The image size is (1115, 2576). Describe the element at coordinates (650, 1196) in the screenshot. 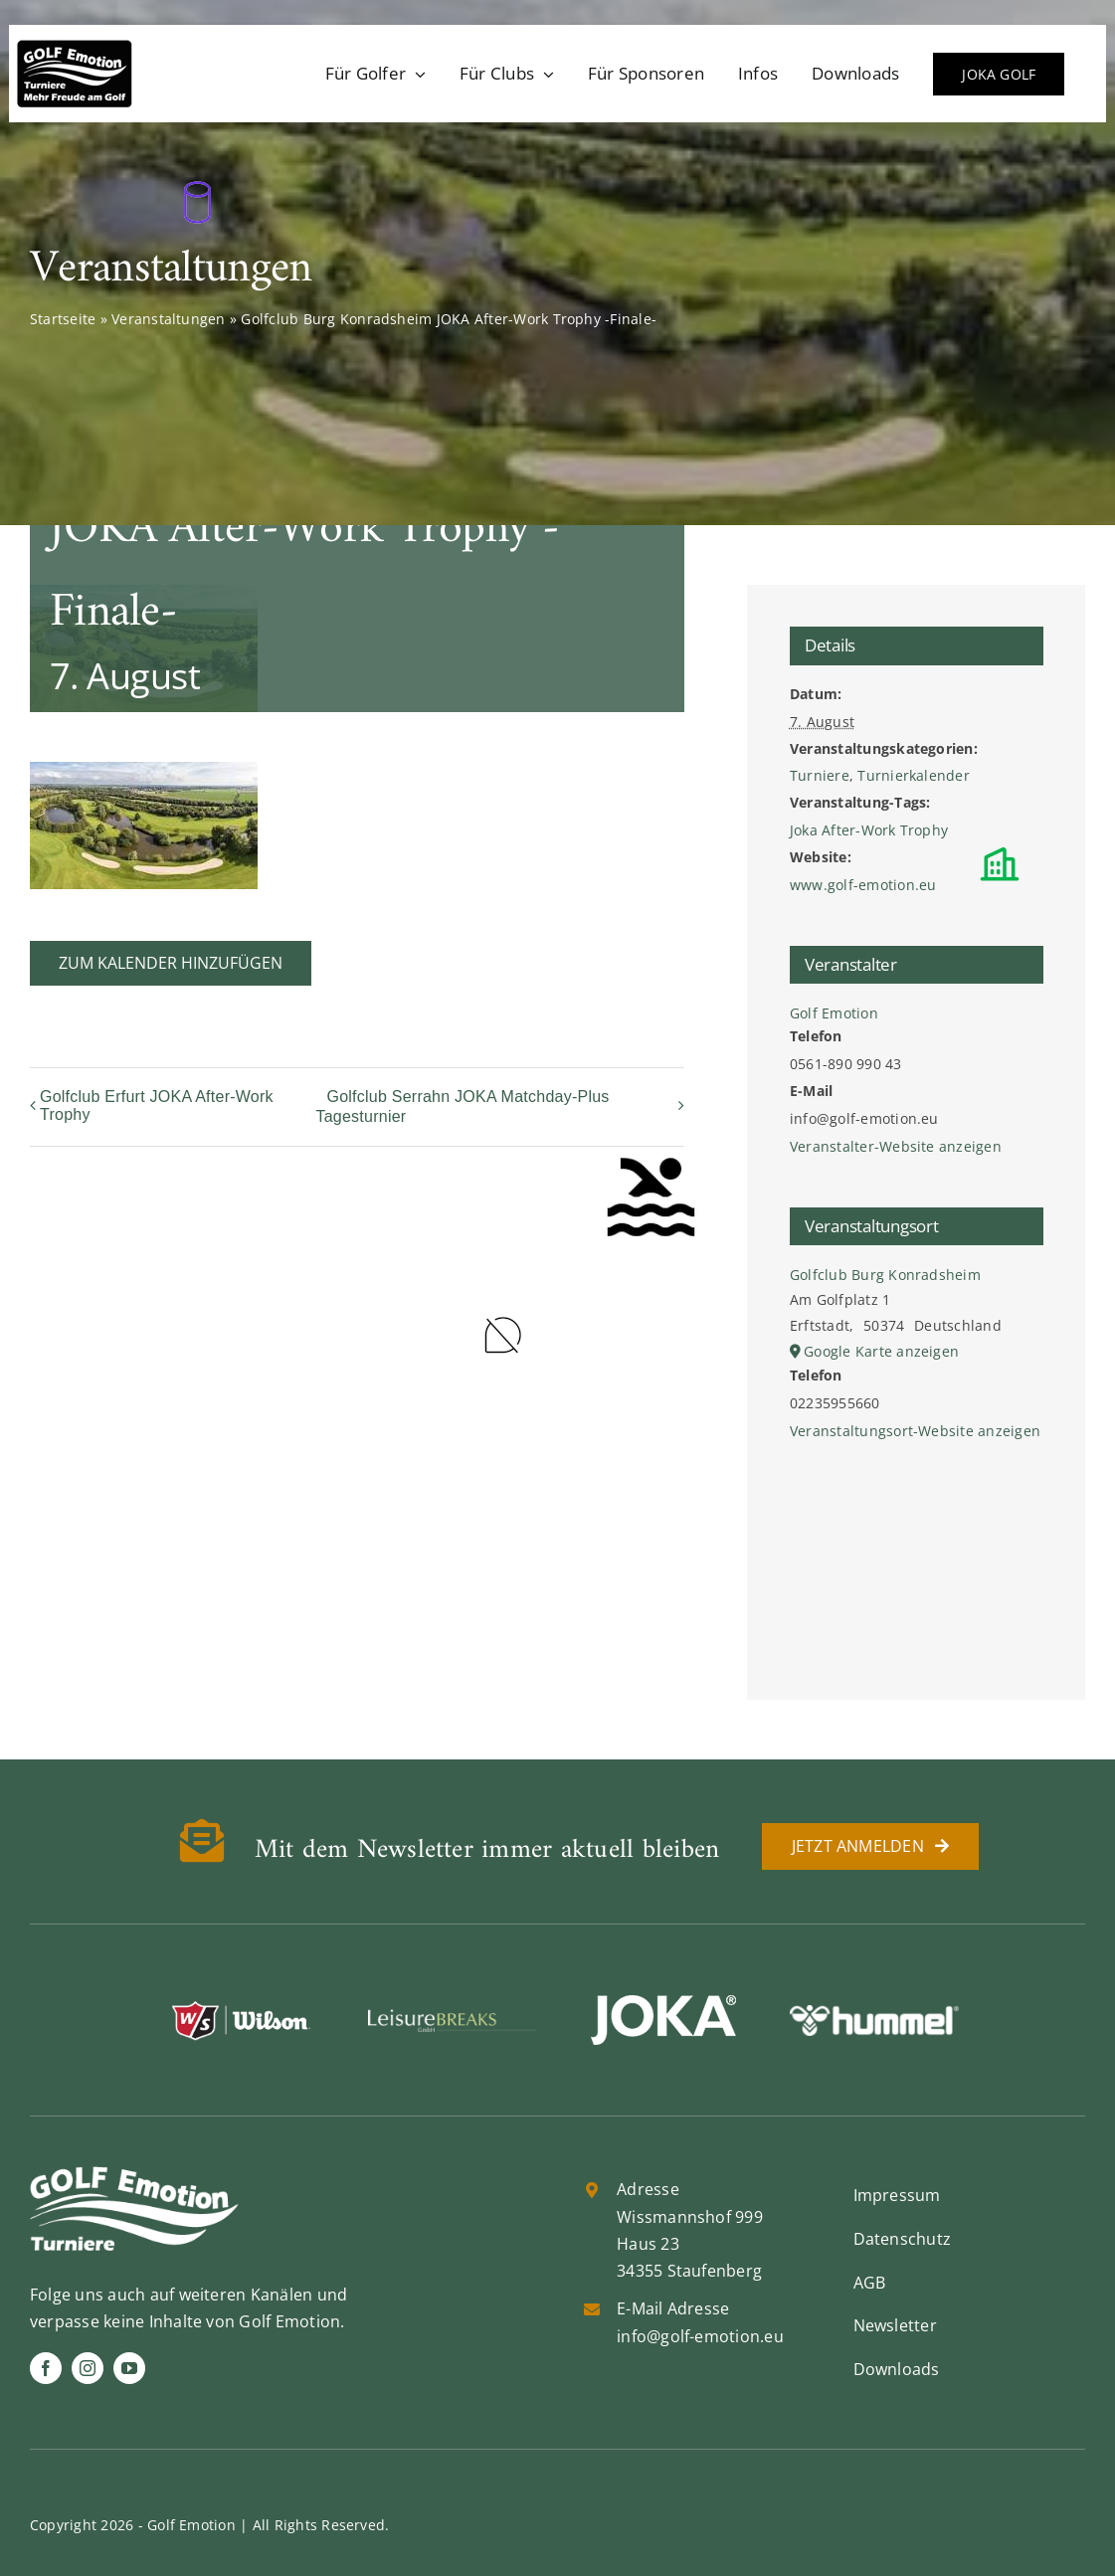

I see `indicates swimming pool amenity available` at that location.